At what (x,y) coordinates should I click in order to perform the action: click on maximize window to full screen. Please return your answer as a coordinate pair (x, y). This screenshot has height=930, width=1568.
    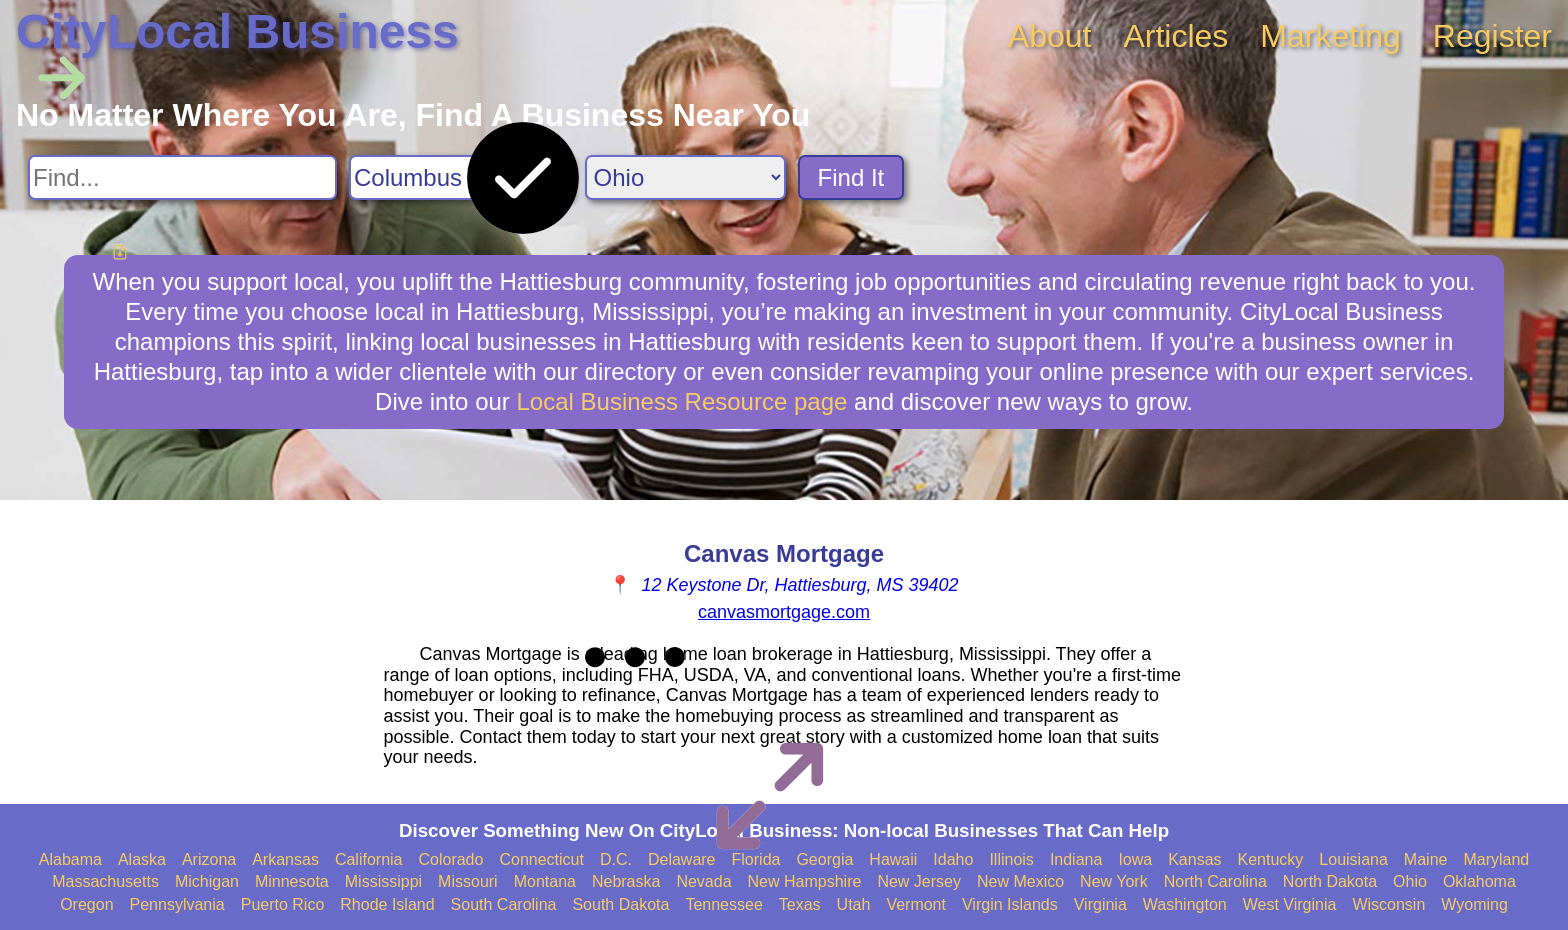
    Looking at the image, I should click on (770, 796).